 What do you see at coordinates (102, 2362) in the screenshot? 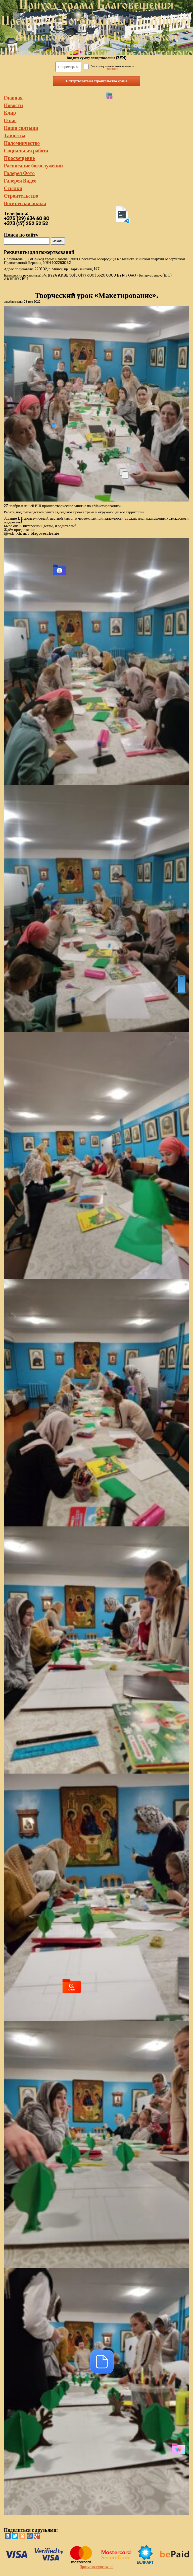
I see `open document preferences` at bounding box center [102, 2362].